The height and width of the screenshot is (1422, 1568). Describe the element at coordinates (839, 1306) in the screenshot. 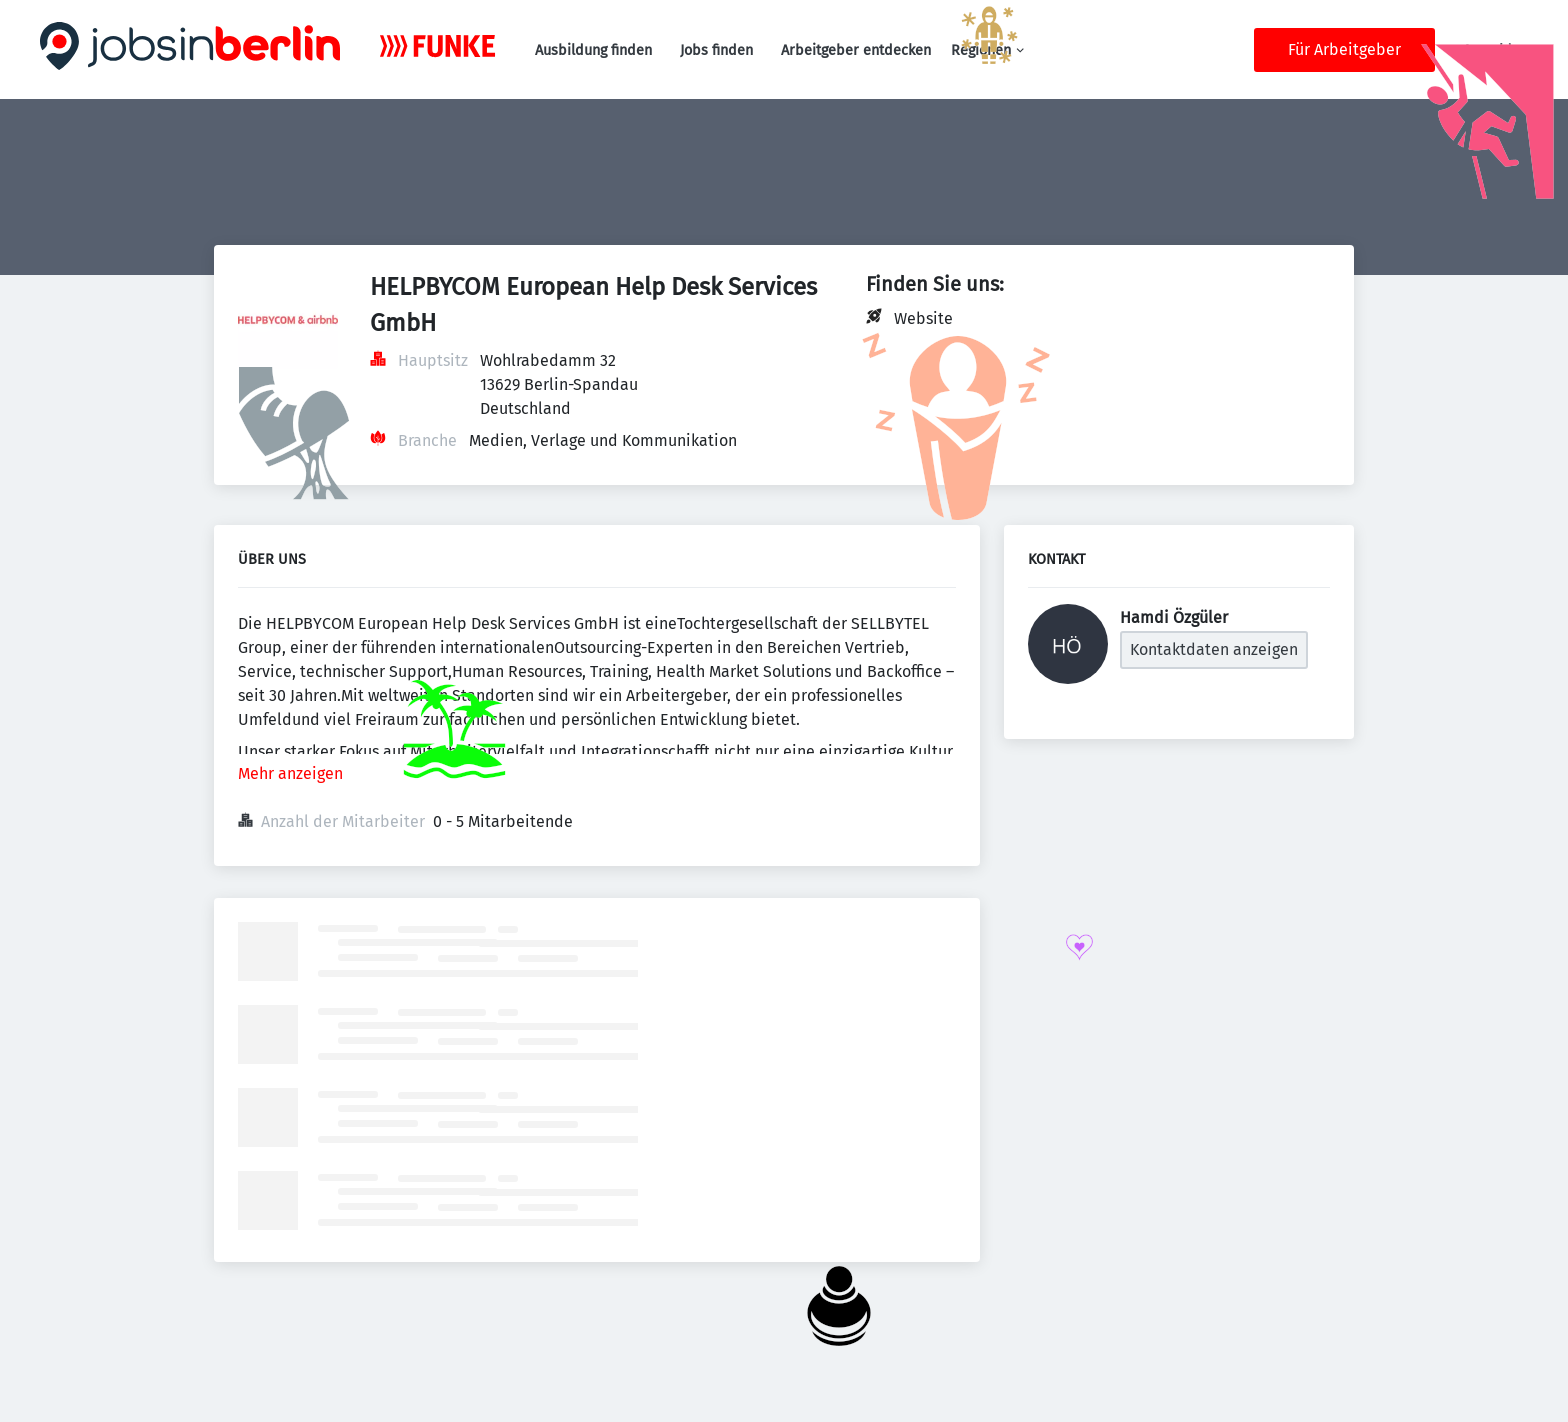

I see `browse or purchase fragrances` at that location.